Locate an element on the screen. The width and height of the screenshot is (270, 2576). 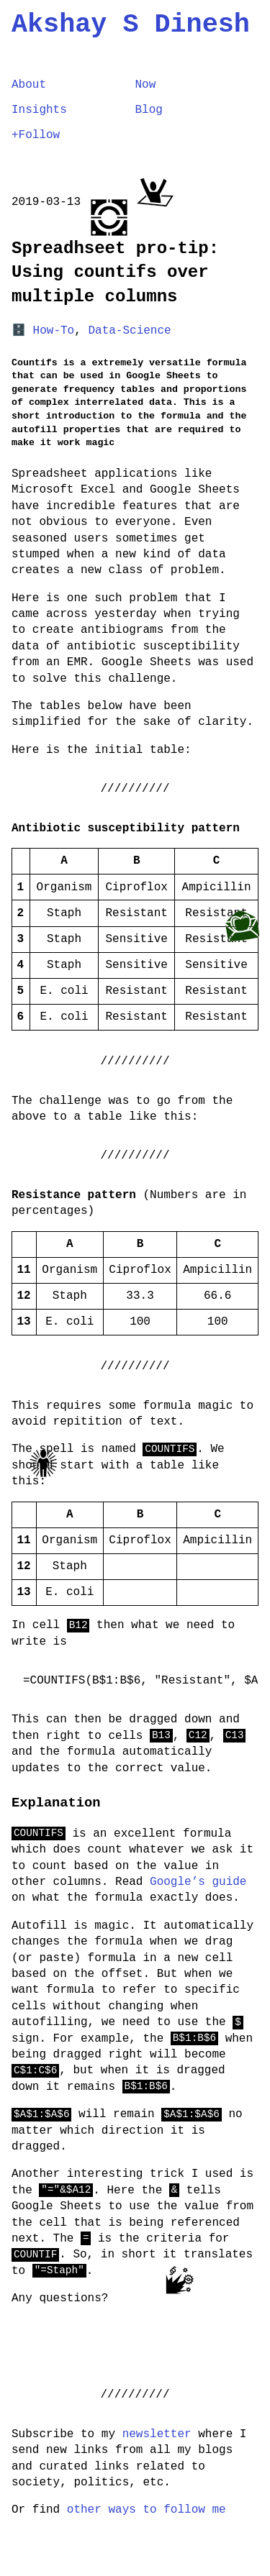
activate aura or radiance effect is located at coordinates (42, 1463).